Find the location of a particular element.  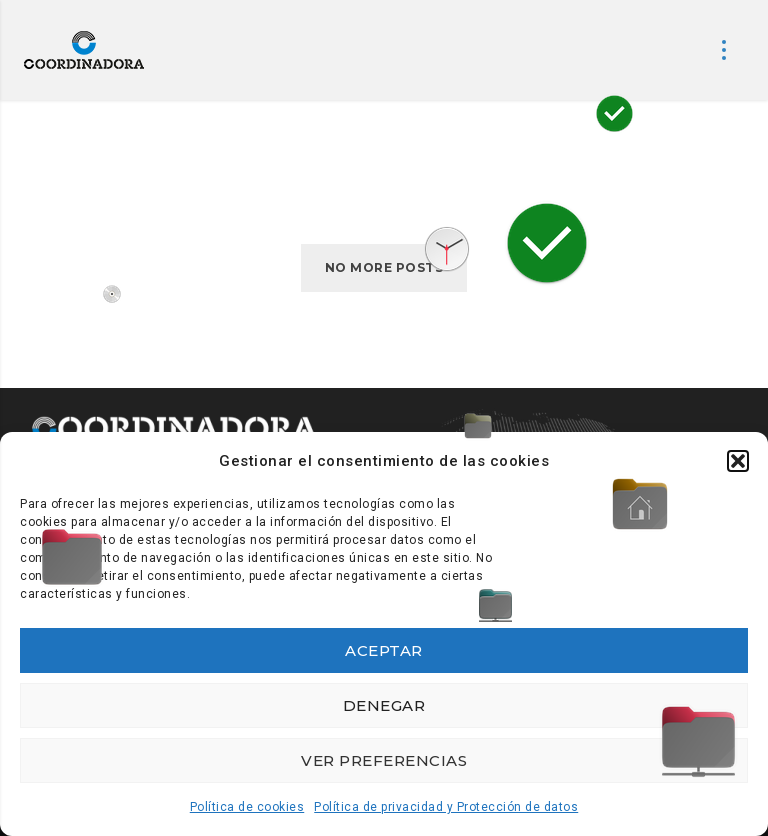

access files stored on a remote server is located at coordinates (495, 605).